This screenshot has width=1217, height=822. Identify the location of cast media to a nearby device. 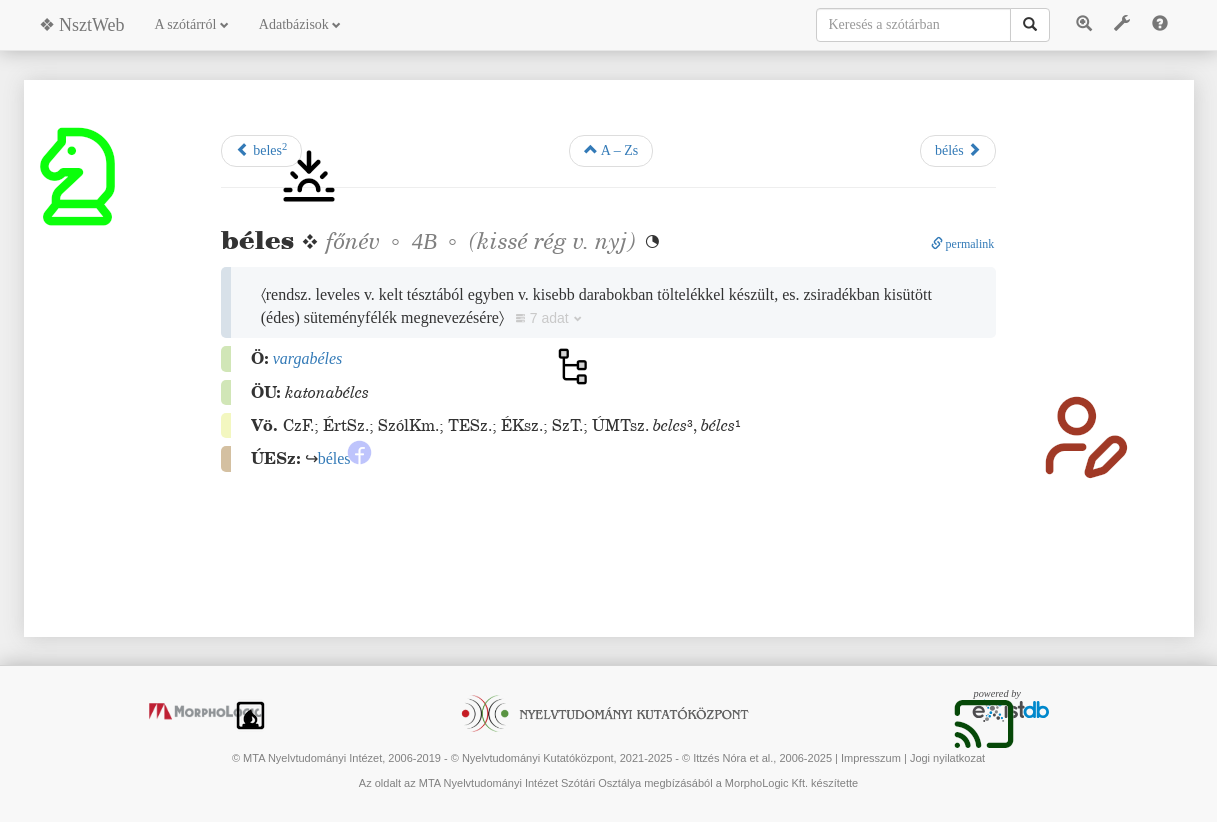
(984, 724).